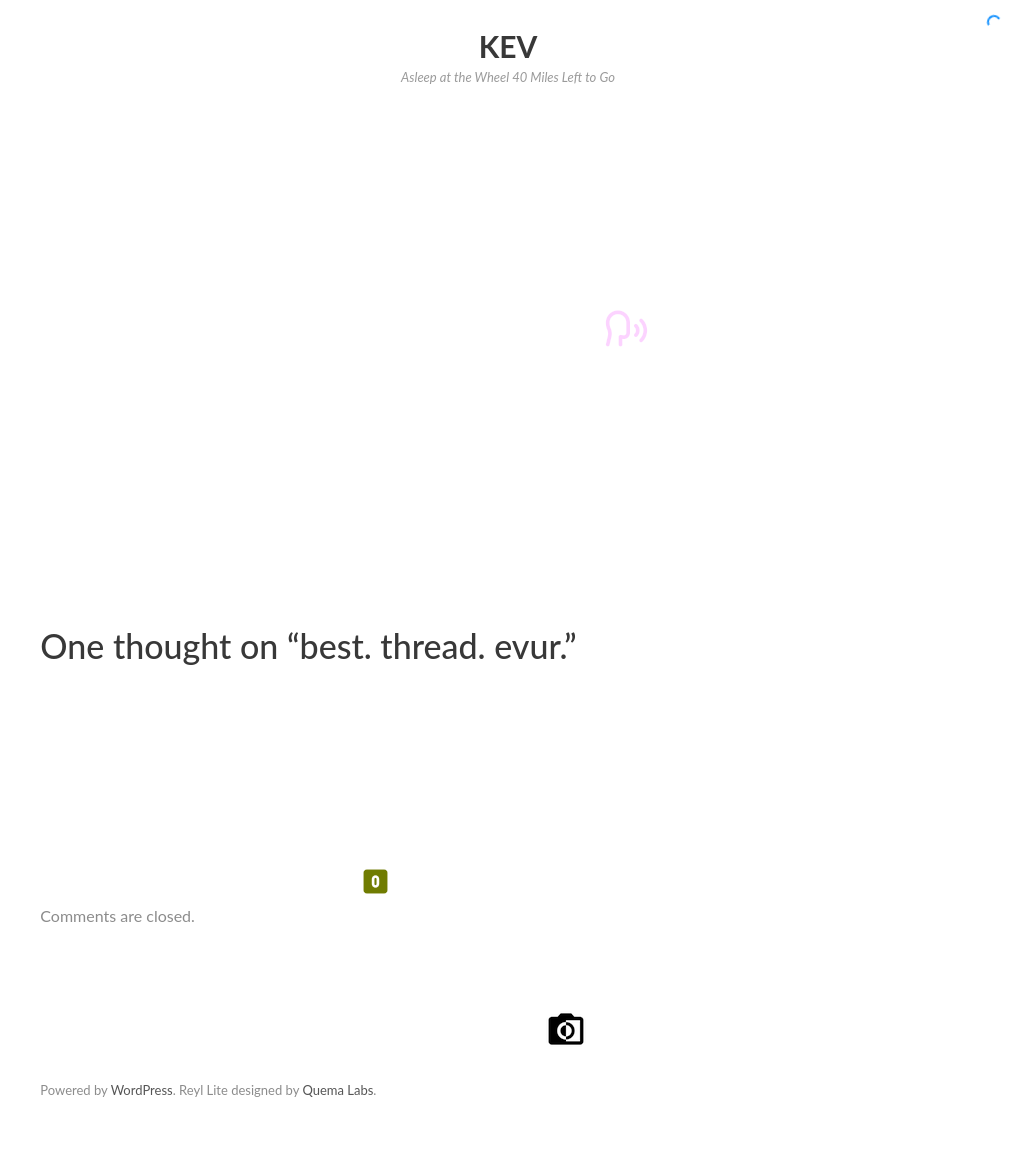 This screenshot has height=1153, width=1016. I want to click on apply black and white filter to photos, so click(566, 1029).